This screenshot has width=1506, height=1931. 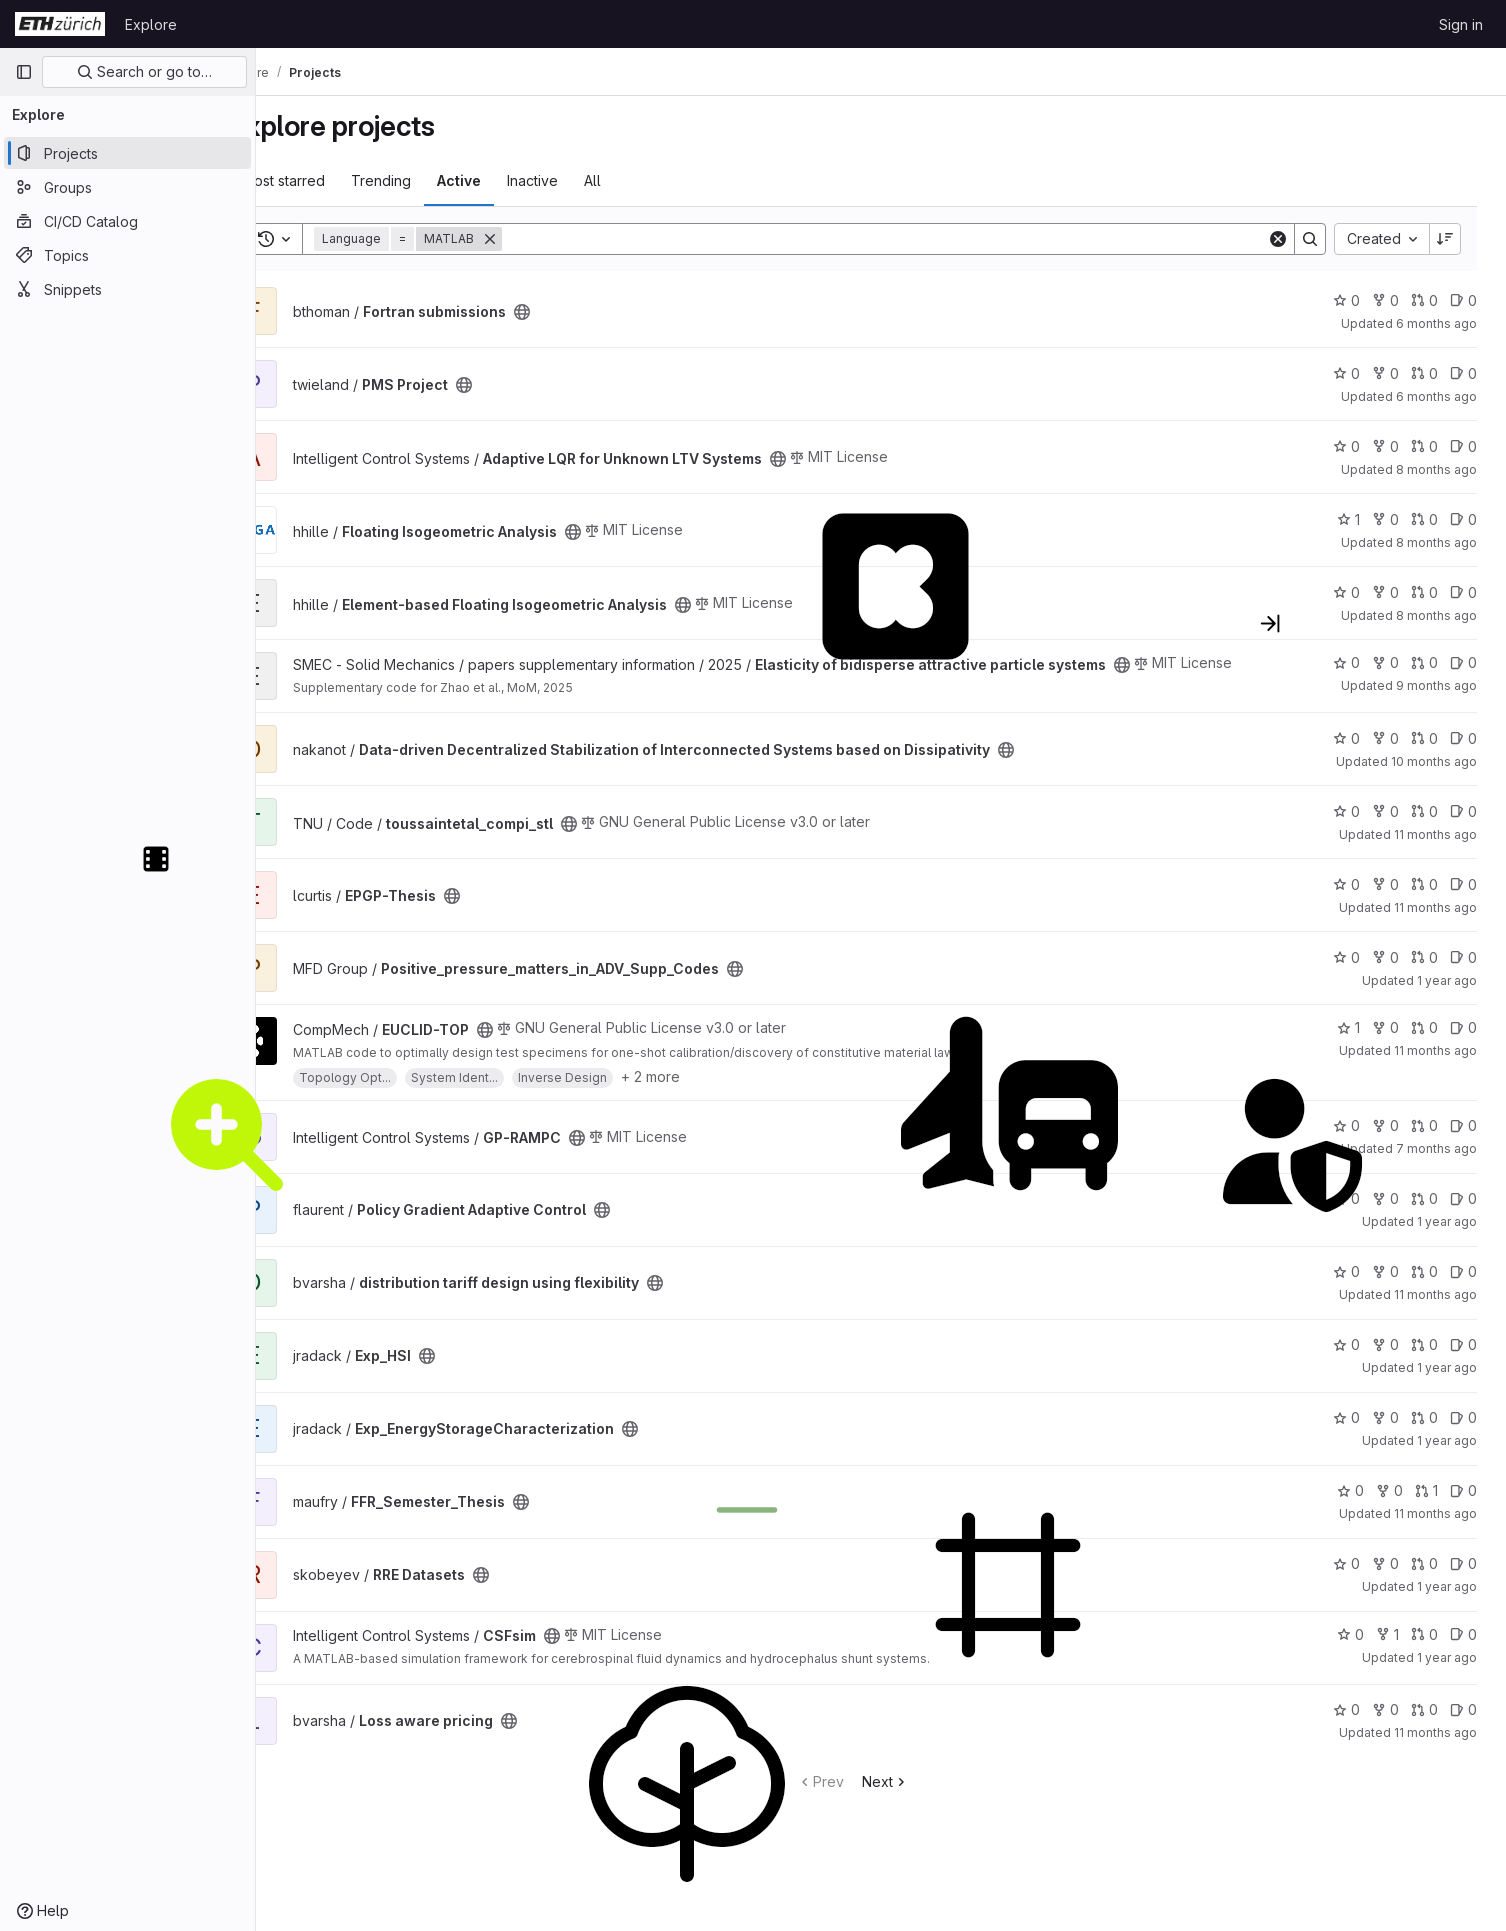 What do you see at coordinates (1290, 1140) in the screenshot?
I see `access user privacy and security settings` at bounding box center [1290, 1140].